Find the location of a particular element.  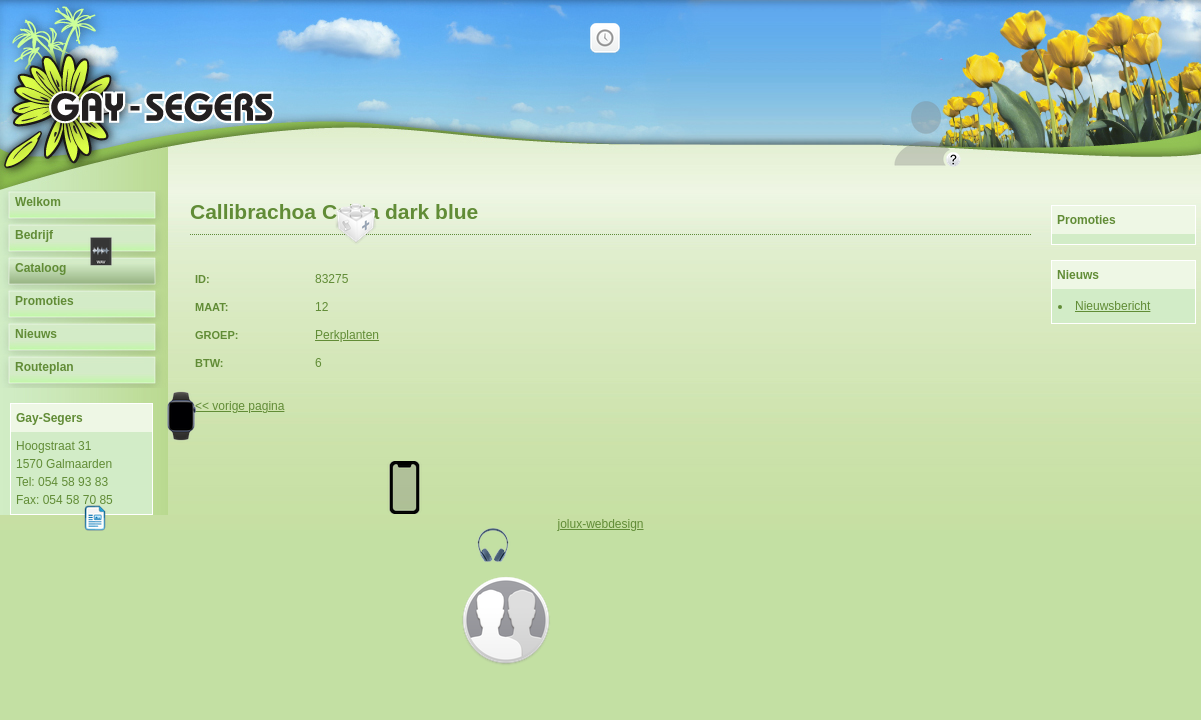

scripting addition or plugin component for script editor is located at coordinates (356, 223).